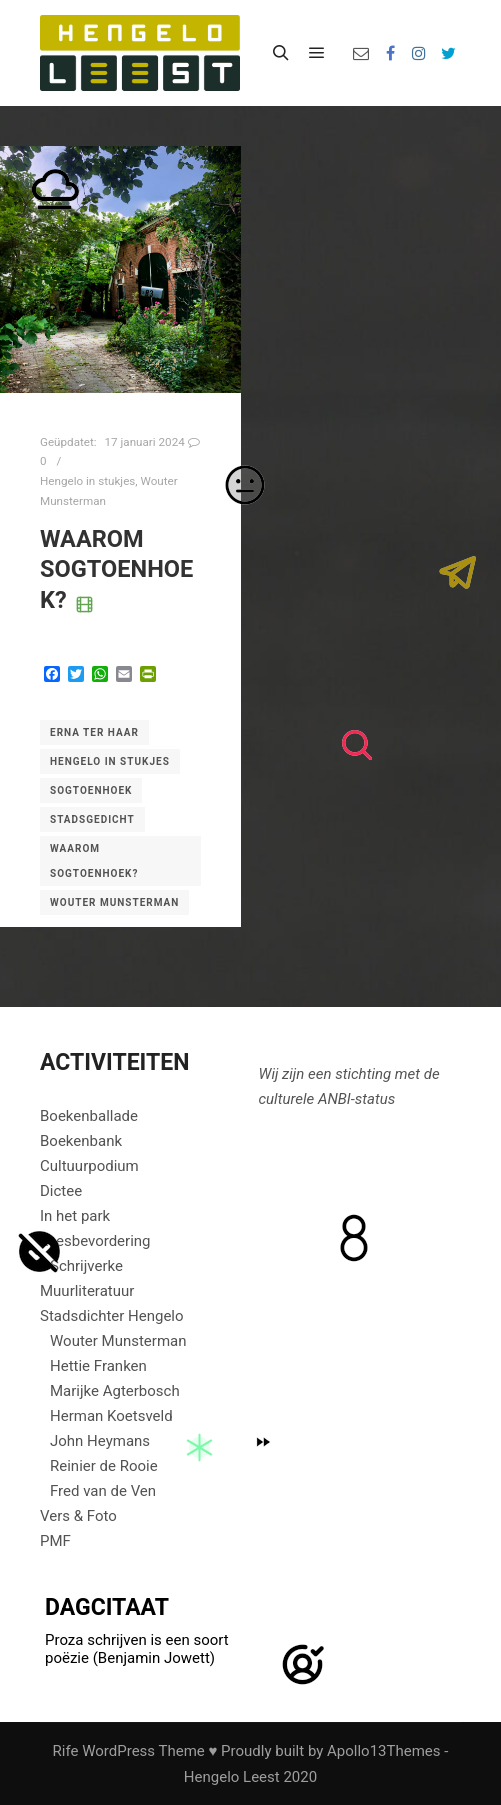 Image resolution: width=501 pixels, height=1805 pixels. What do you see at coordinates (199, 1447) in the screenshot?
I see `indicates a required field in a form` at bounding box center [199, 1447].